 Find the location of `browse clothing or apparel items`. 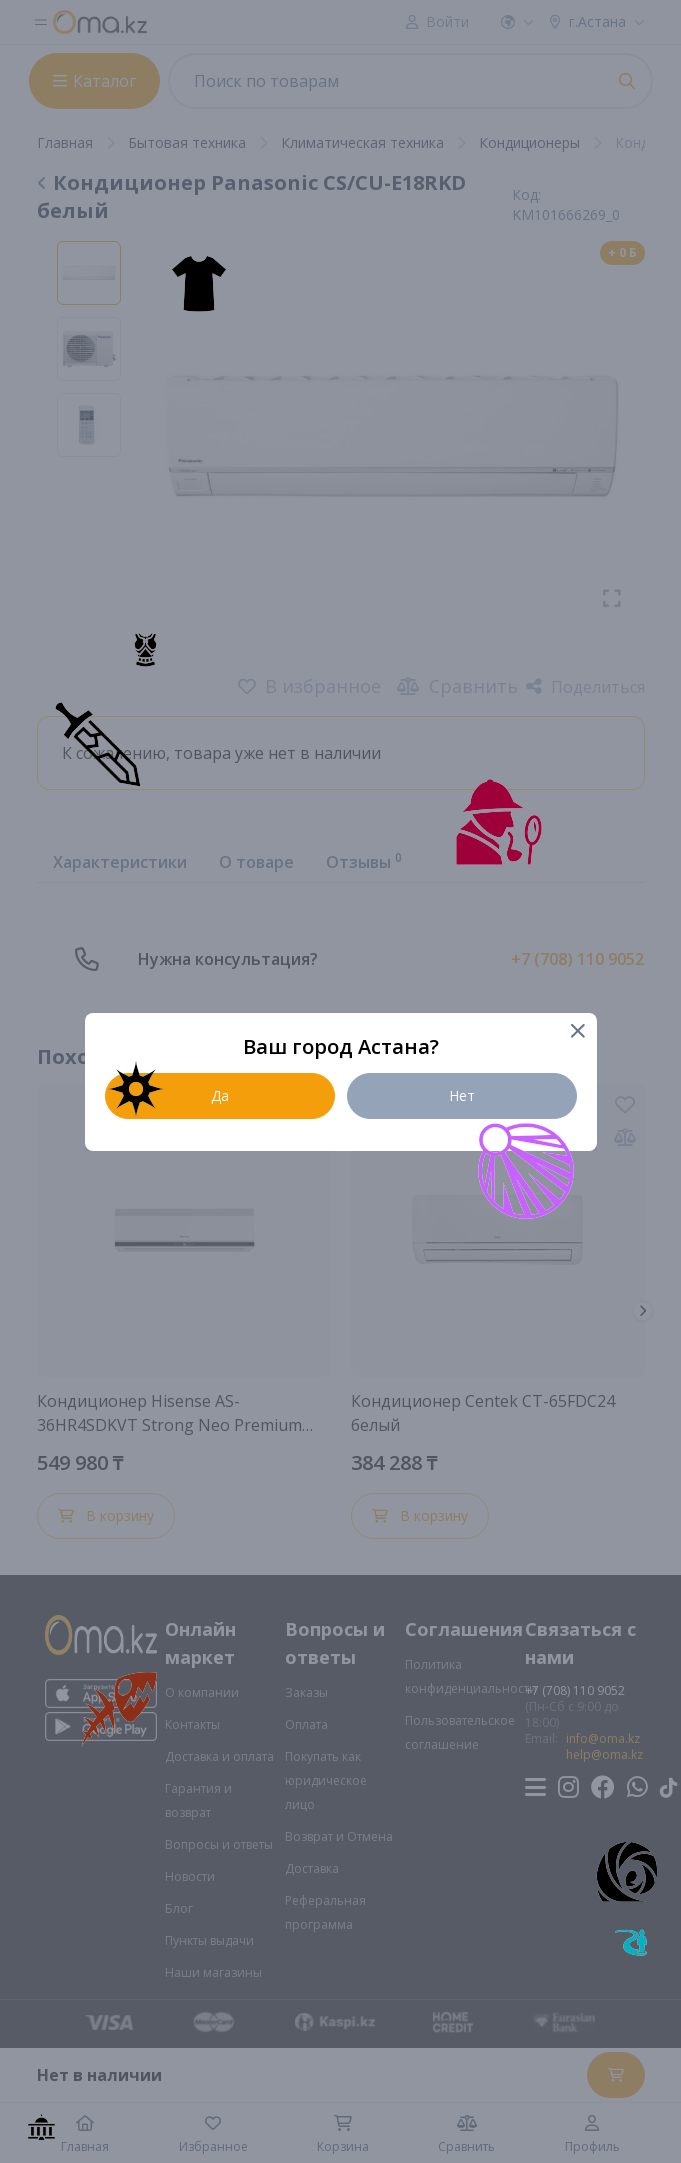

browse clothing or apparel items is located at coordinates (199, 283).